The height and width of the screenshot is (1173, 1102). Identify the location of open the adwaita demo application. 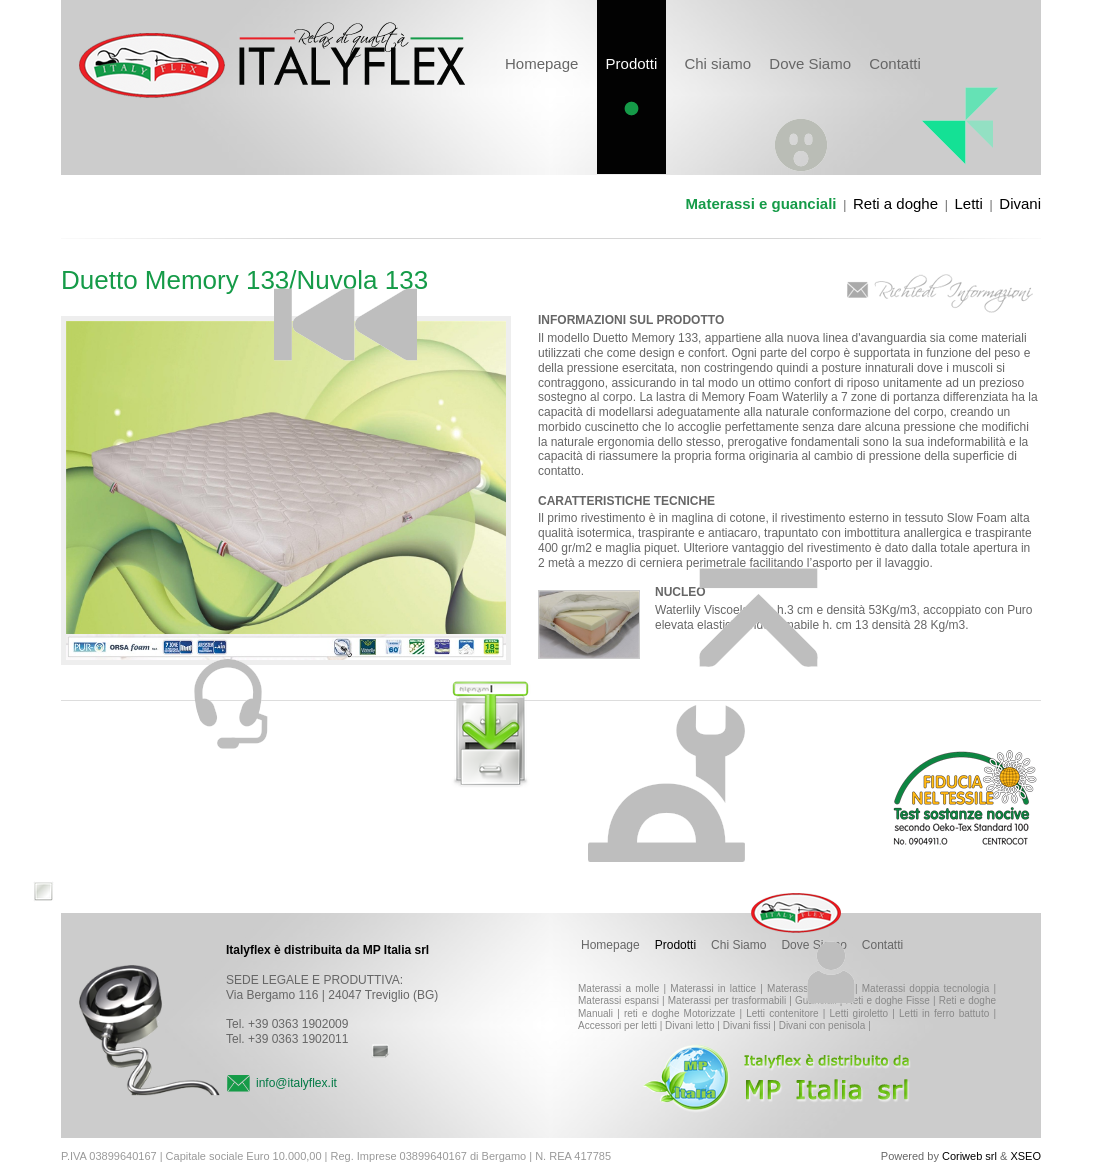
(960, 126).